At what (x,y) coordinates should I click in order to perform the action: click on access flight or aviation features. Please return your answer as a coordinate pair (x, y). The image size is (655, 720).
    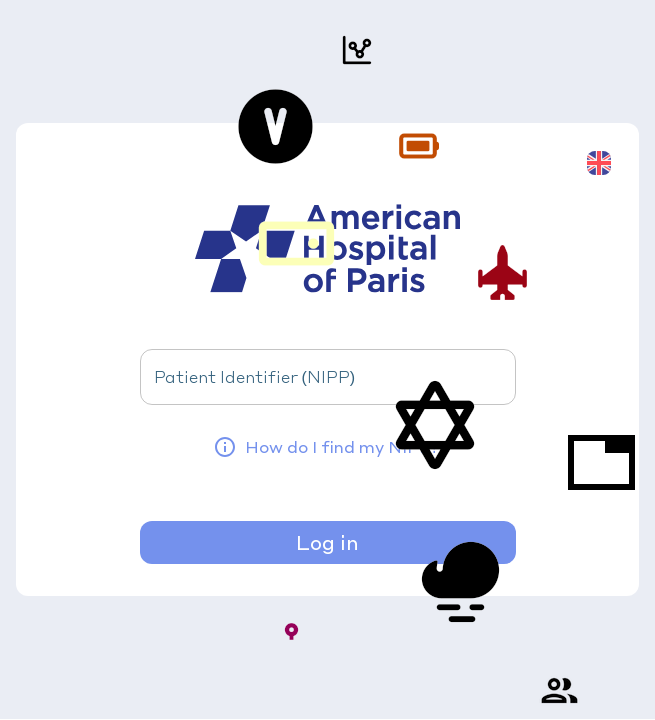
    Looking at the image, I should click on (502, 272).